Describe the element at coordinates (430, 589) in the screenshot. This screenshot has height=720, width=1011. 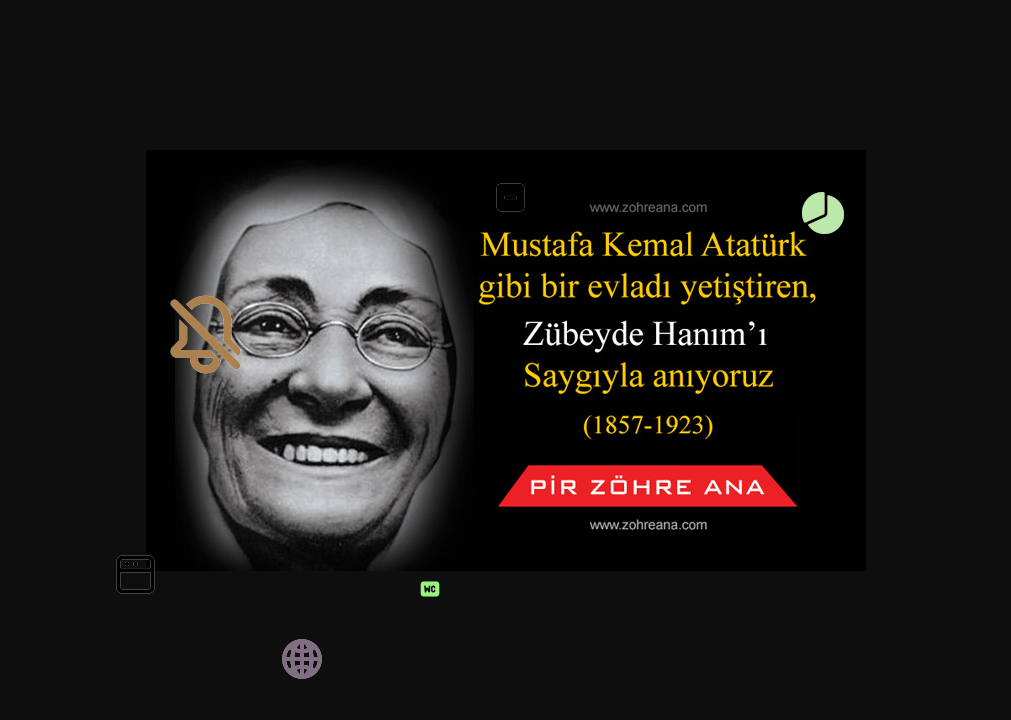
I see `indicates restroom or toilet facility nearby` at that location.